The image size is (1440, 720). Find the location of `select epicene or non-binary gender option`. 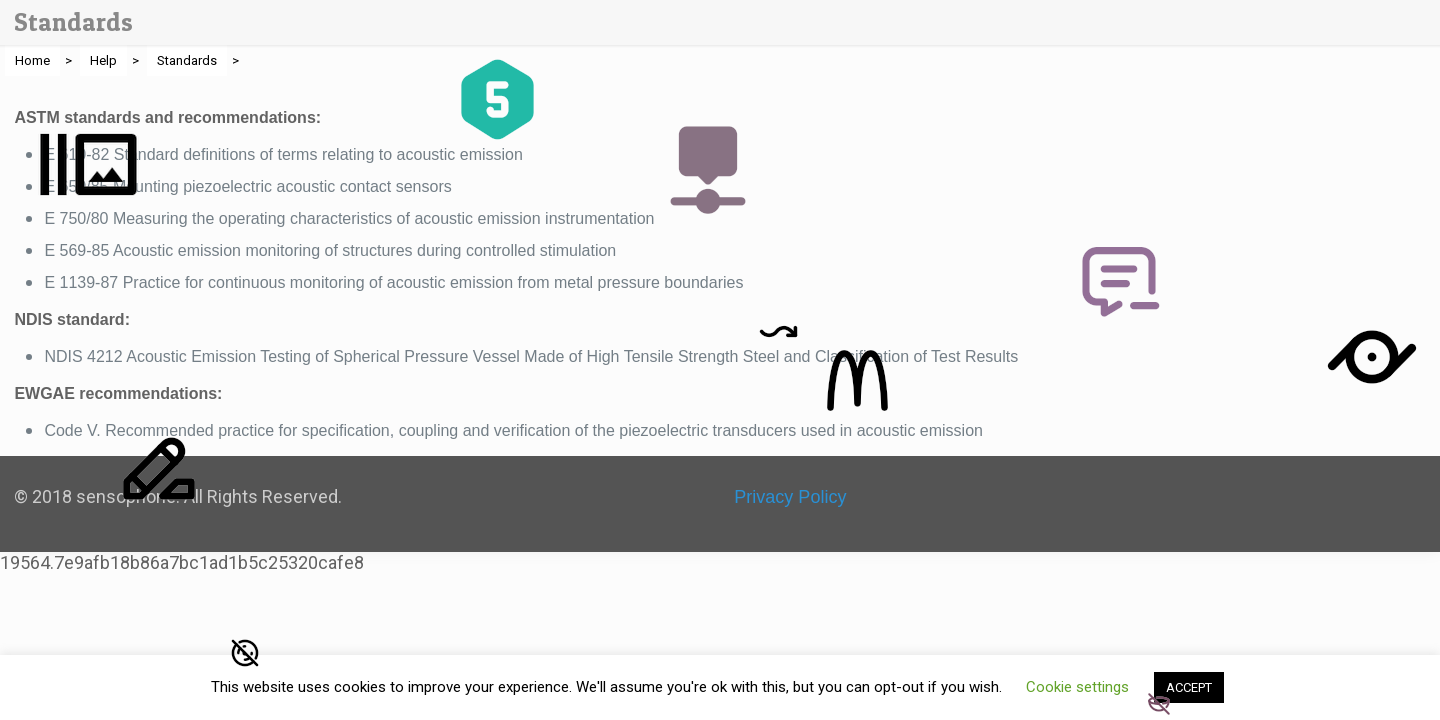

select epicene or non-binary gender option is located at coordinates (1372, 357).